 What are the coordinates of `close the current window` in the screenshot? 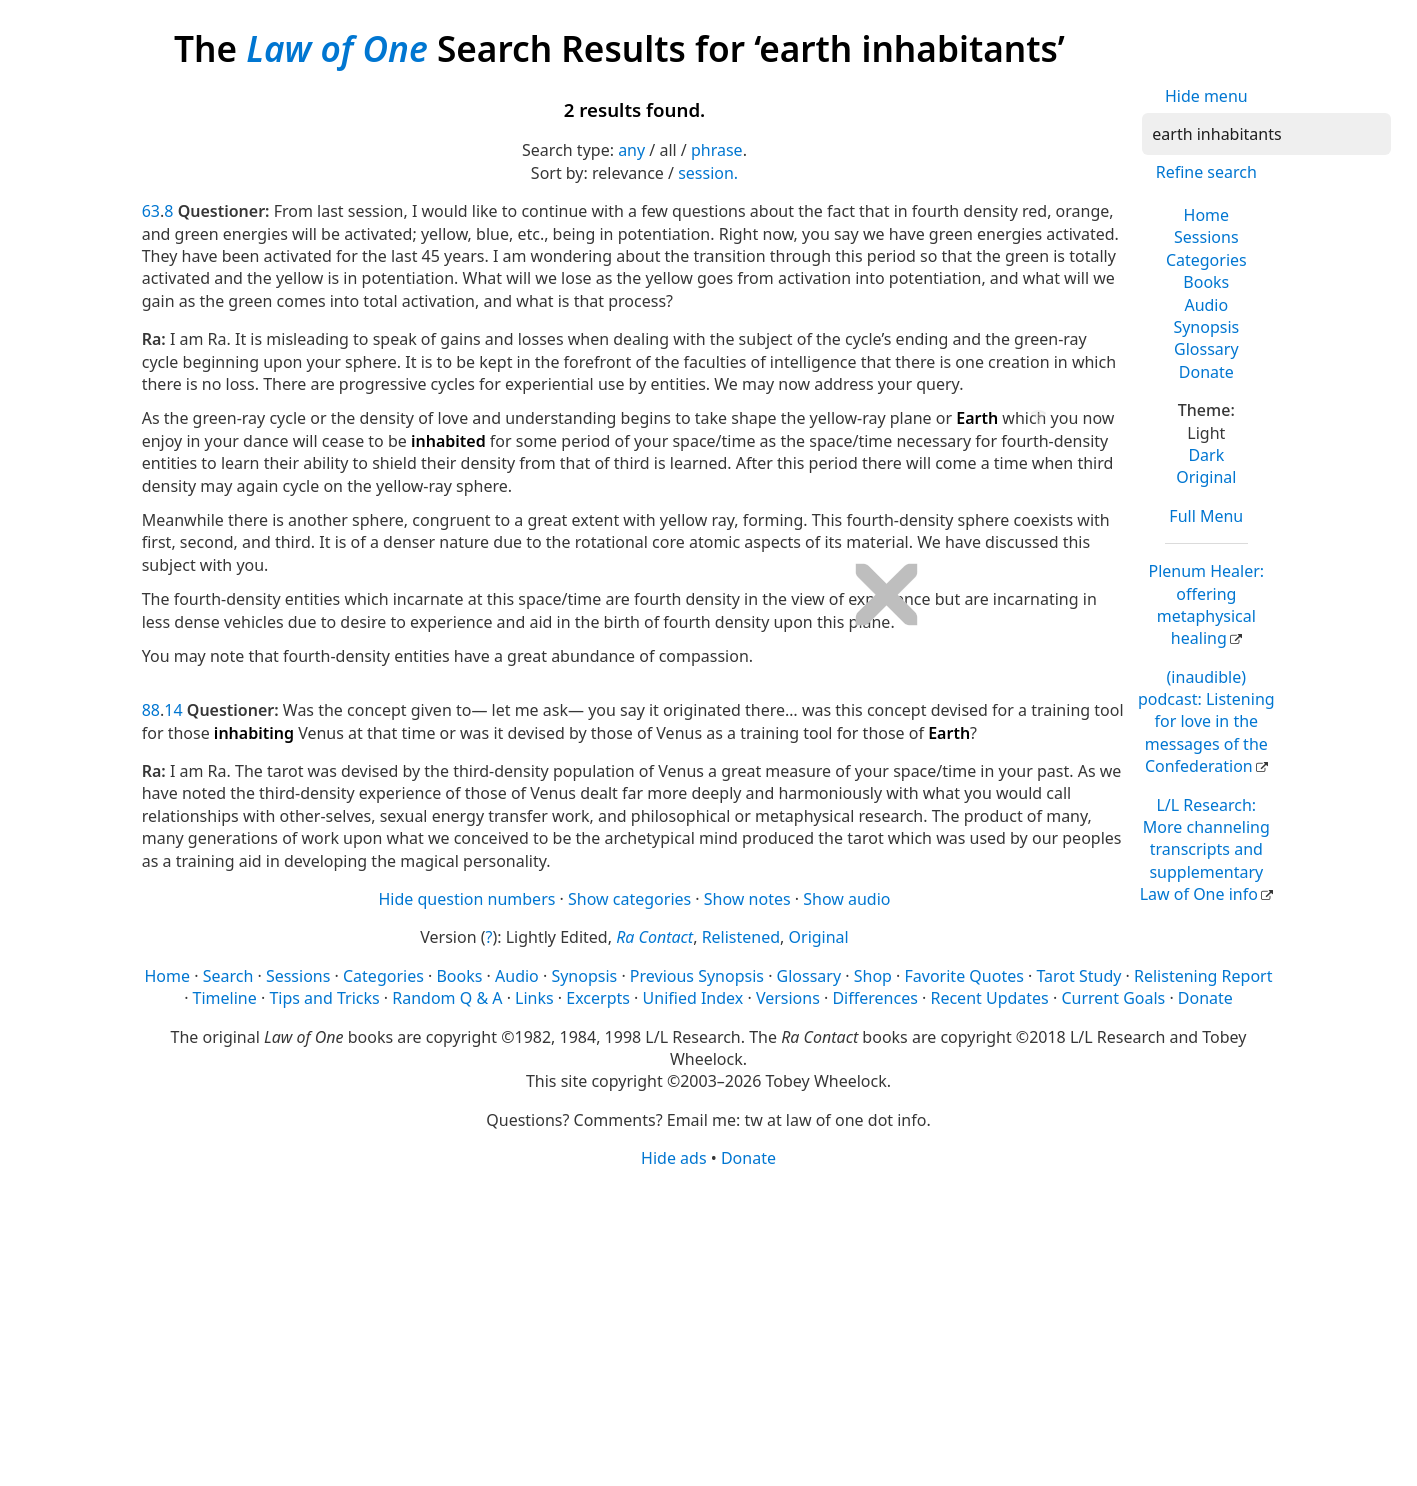 It's located at (886, 594).